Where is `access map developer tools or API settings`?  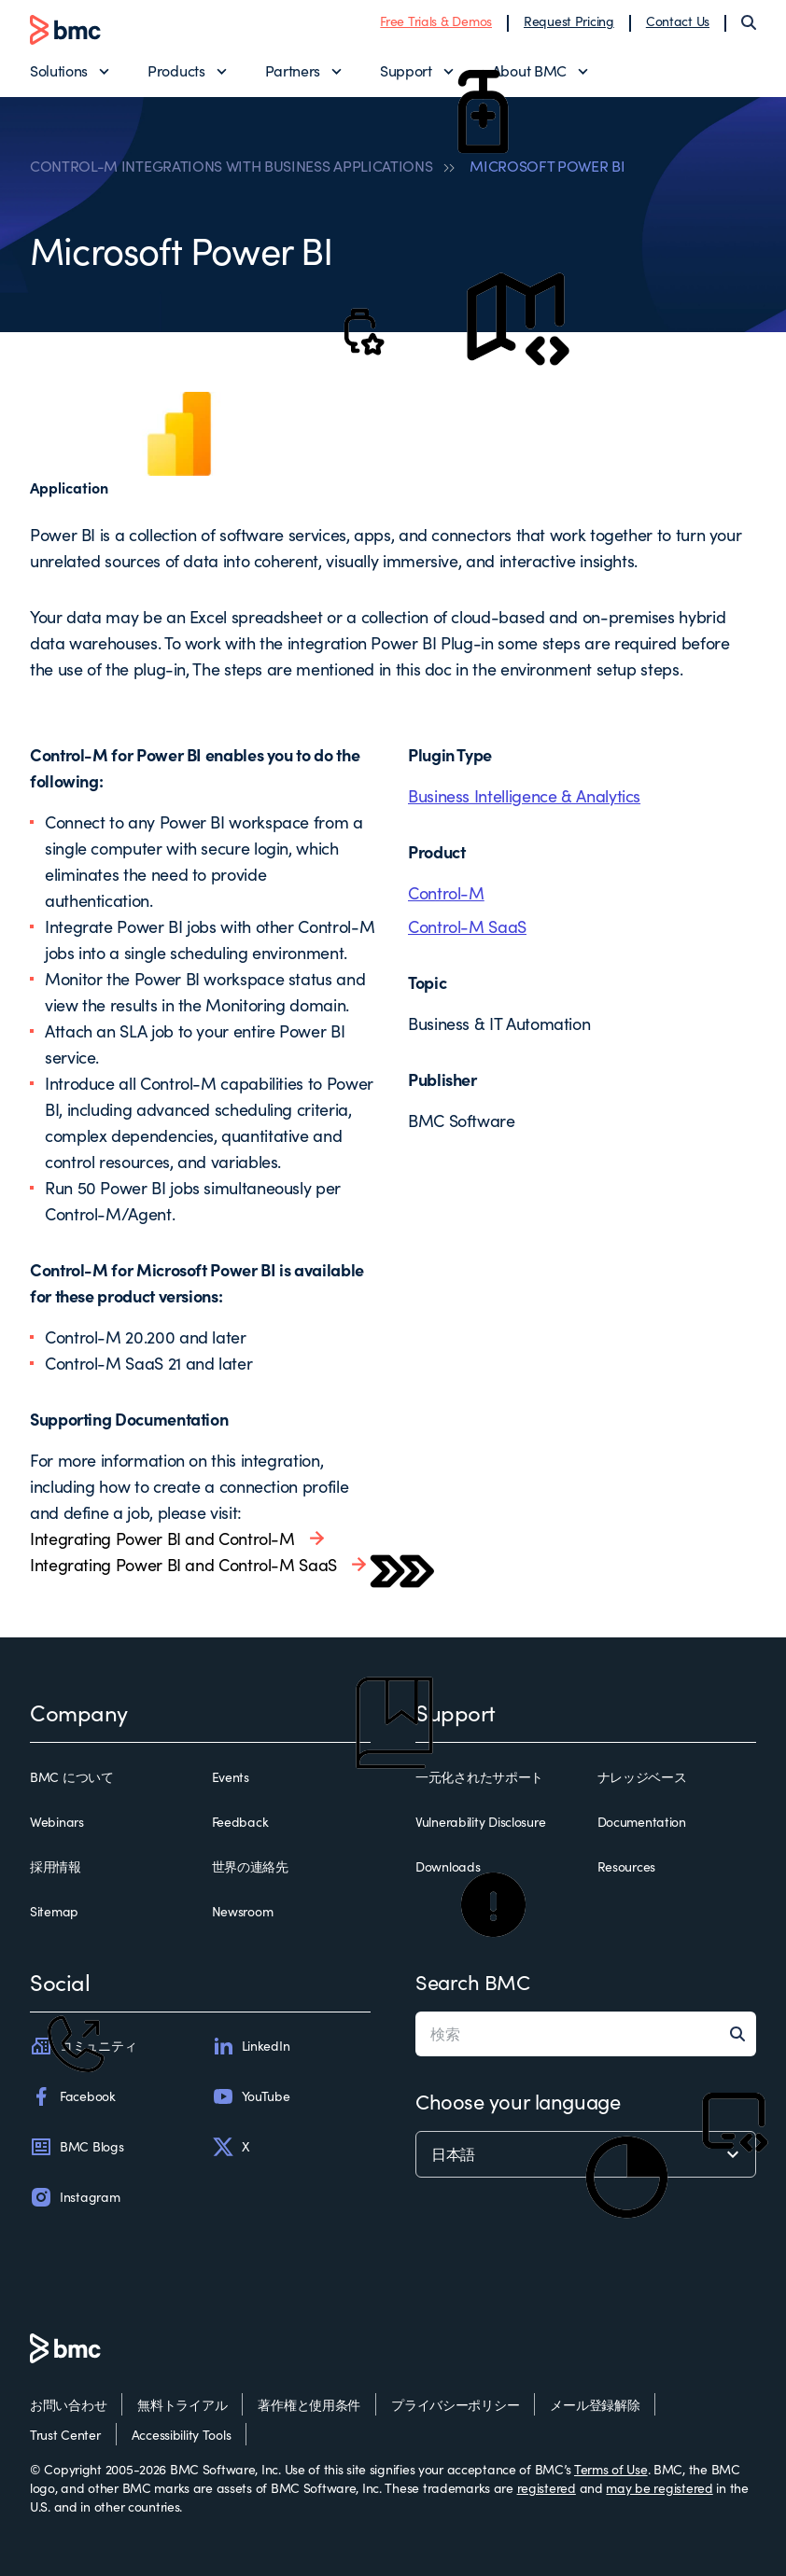 access map developer tools or API settings is located at coordinates (515, 316).